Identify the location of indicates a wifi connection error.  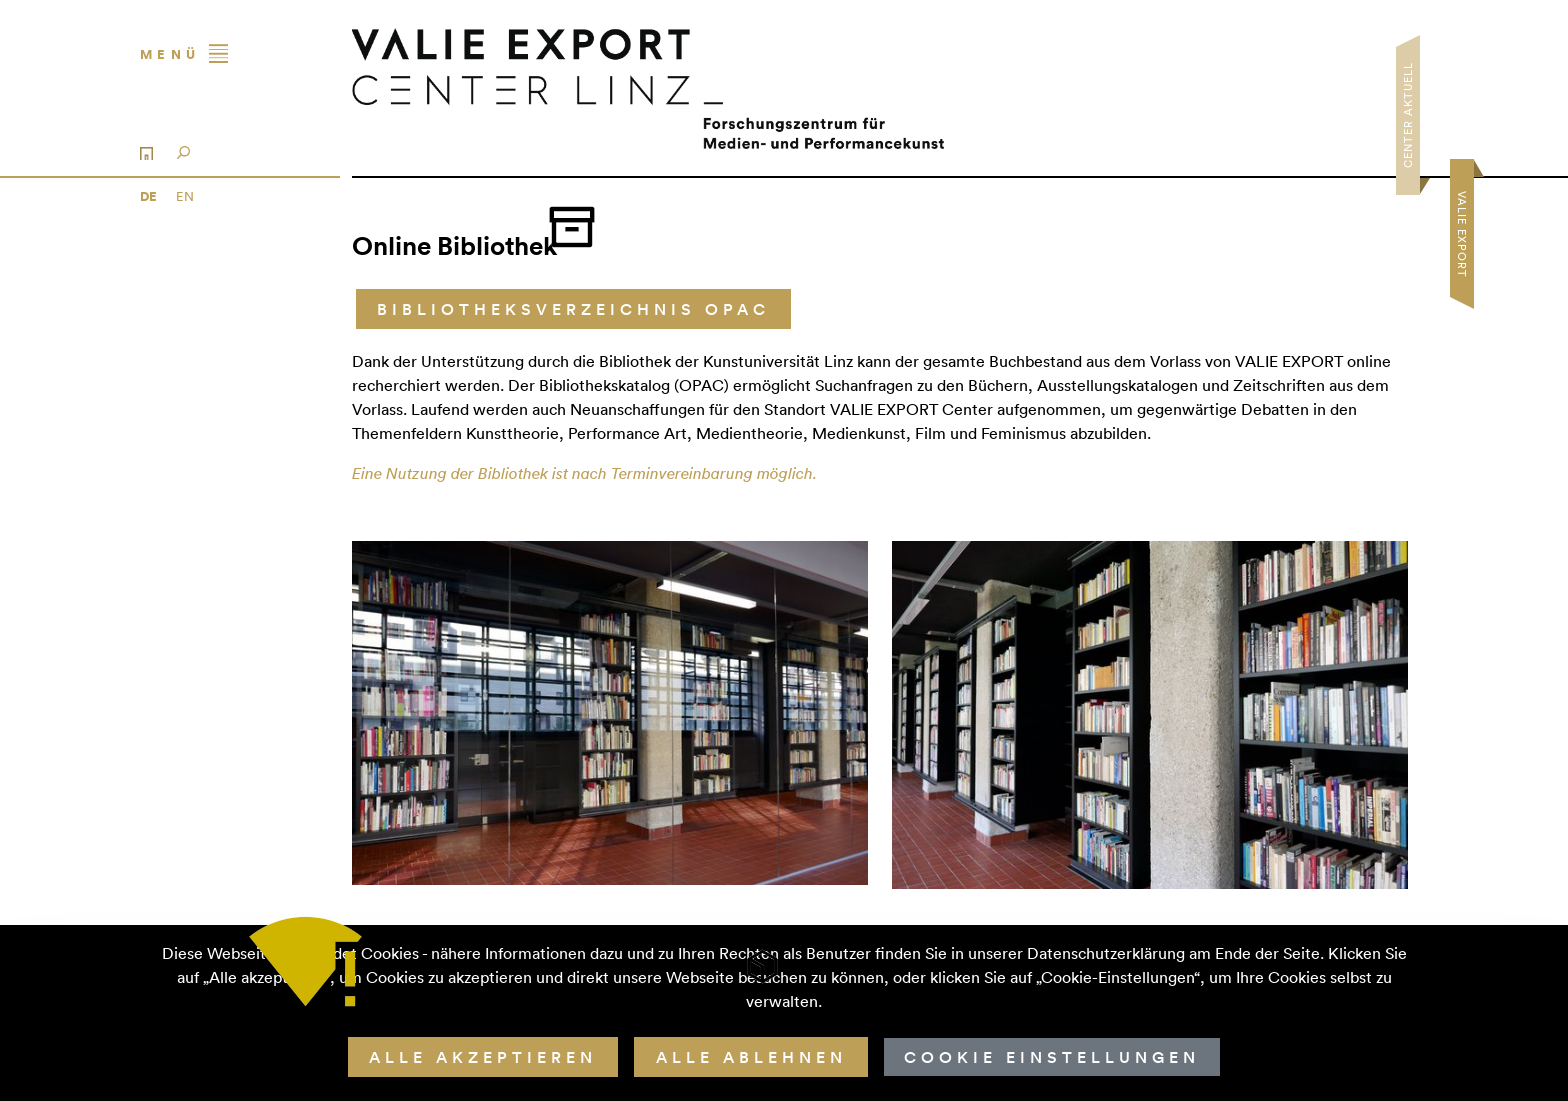
(305, 961).